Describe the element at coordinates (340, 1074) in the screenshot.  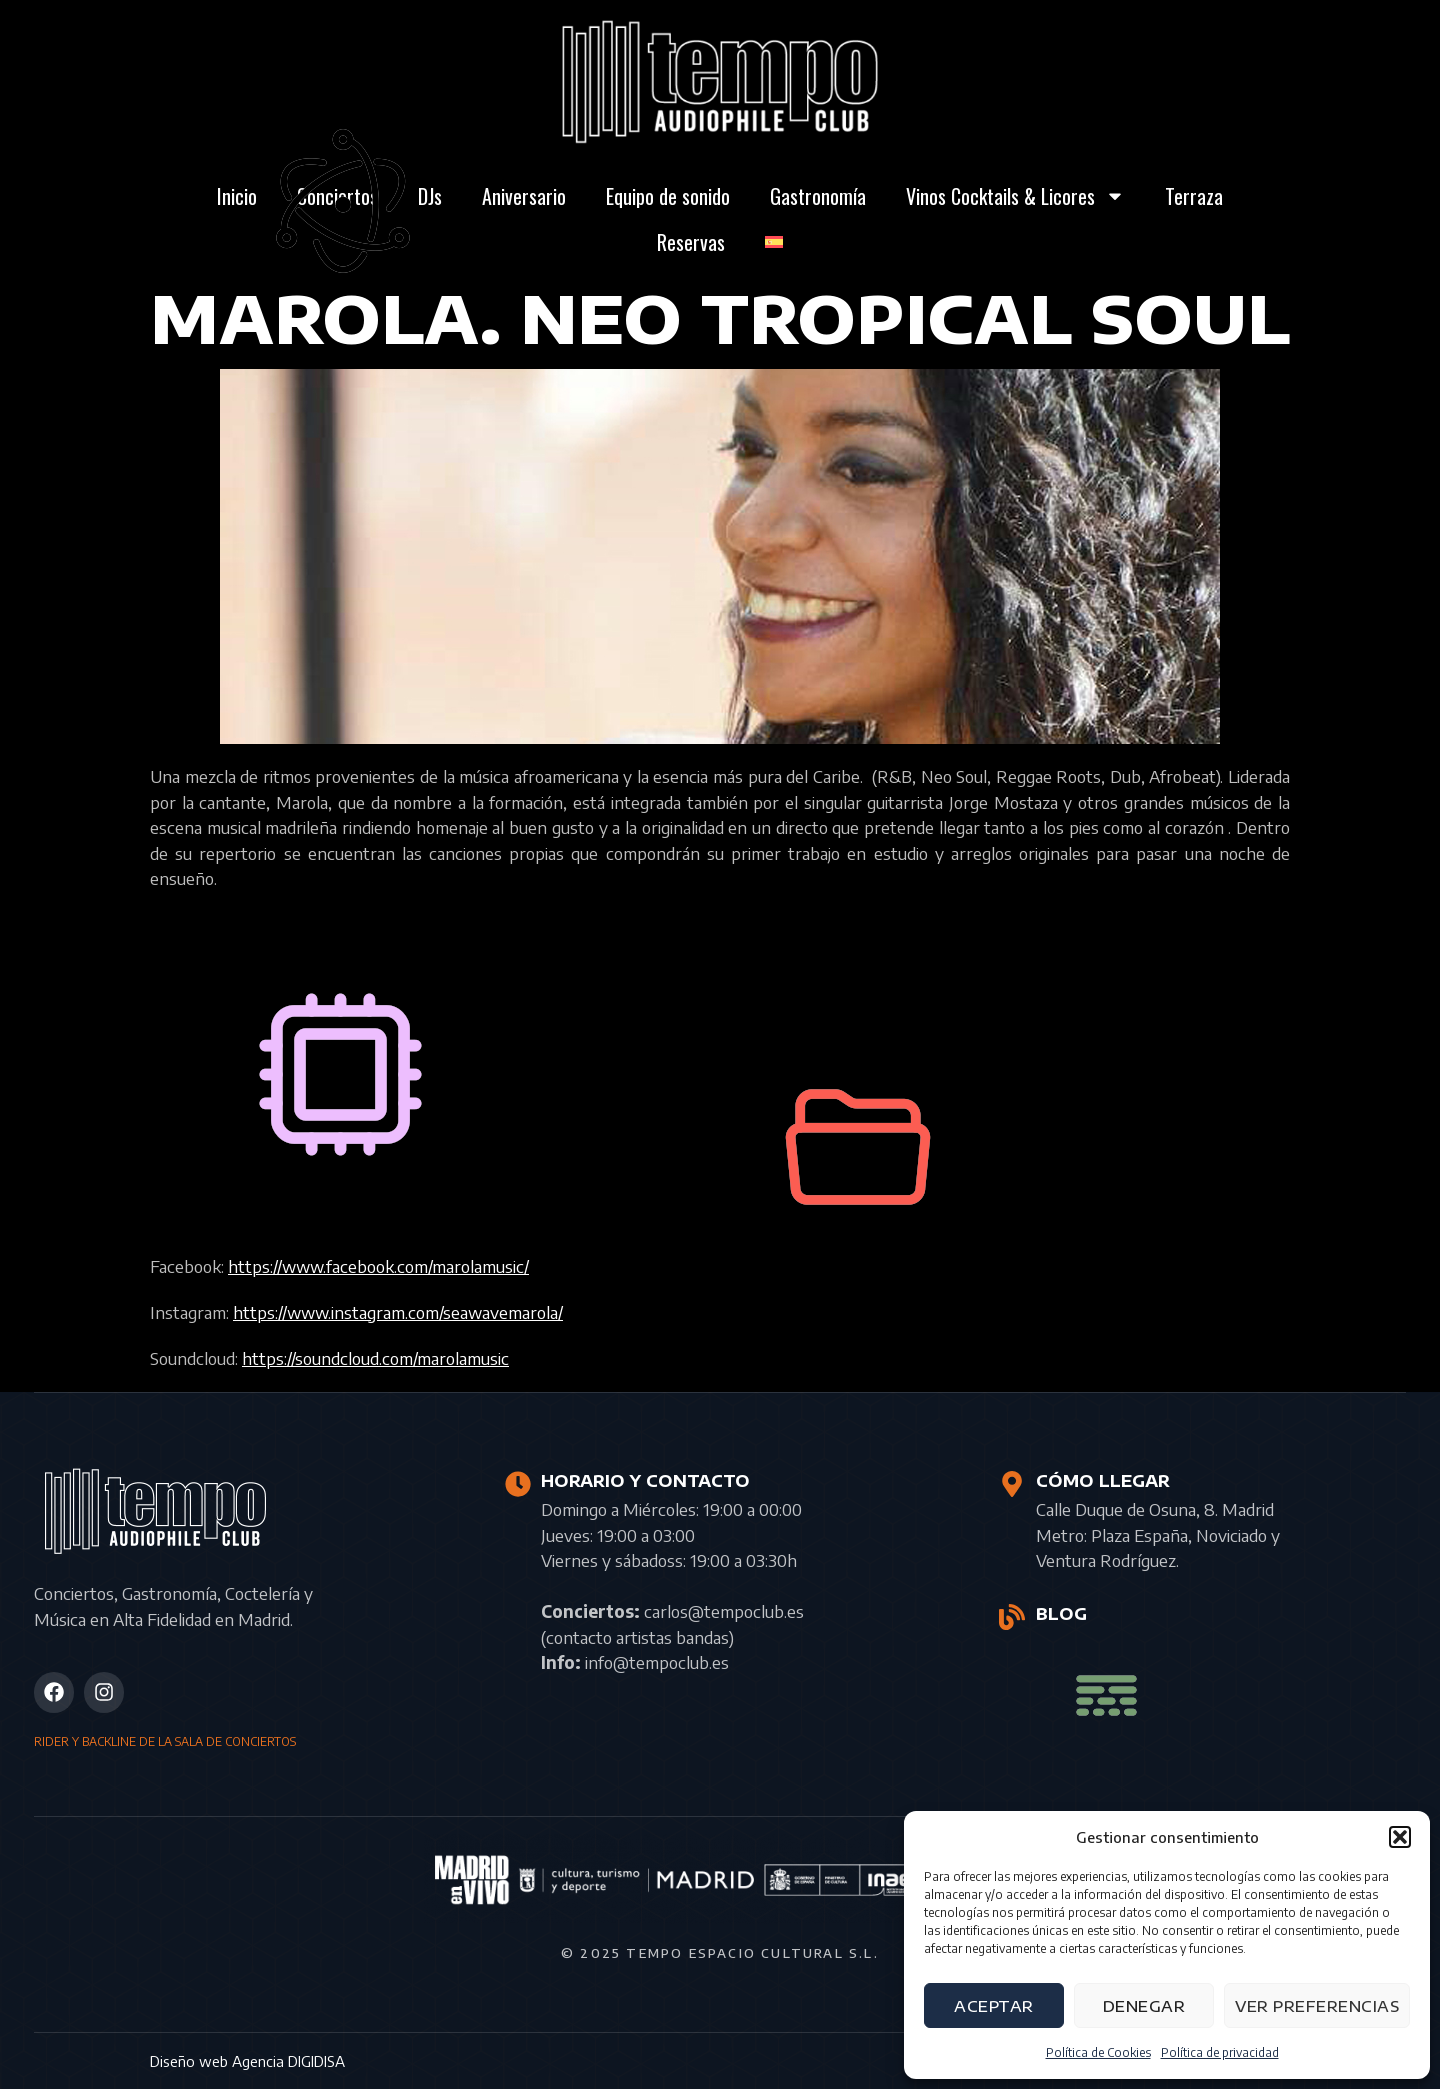
I see `view hardware or system specifications` at that location.